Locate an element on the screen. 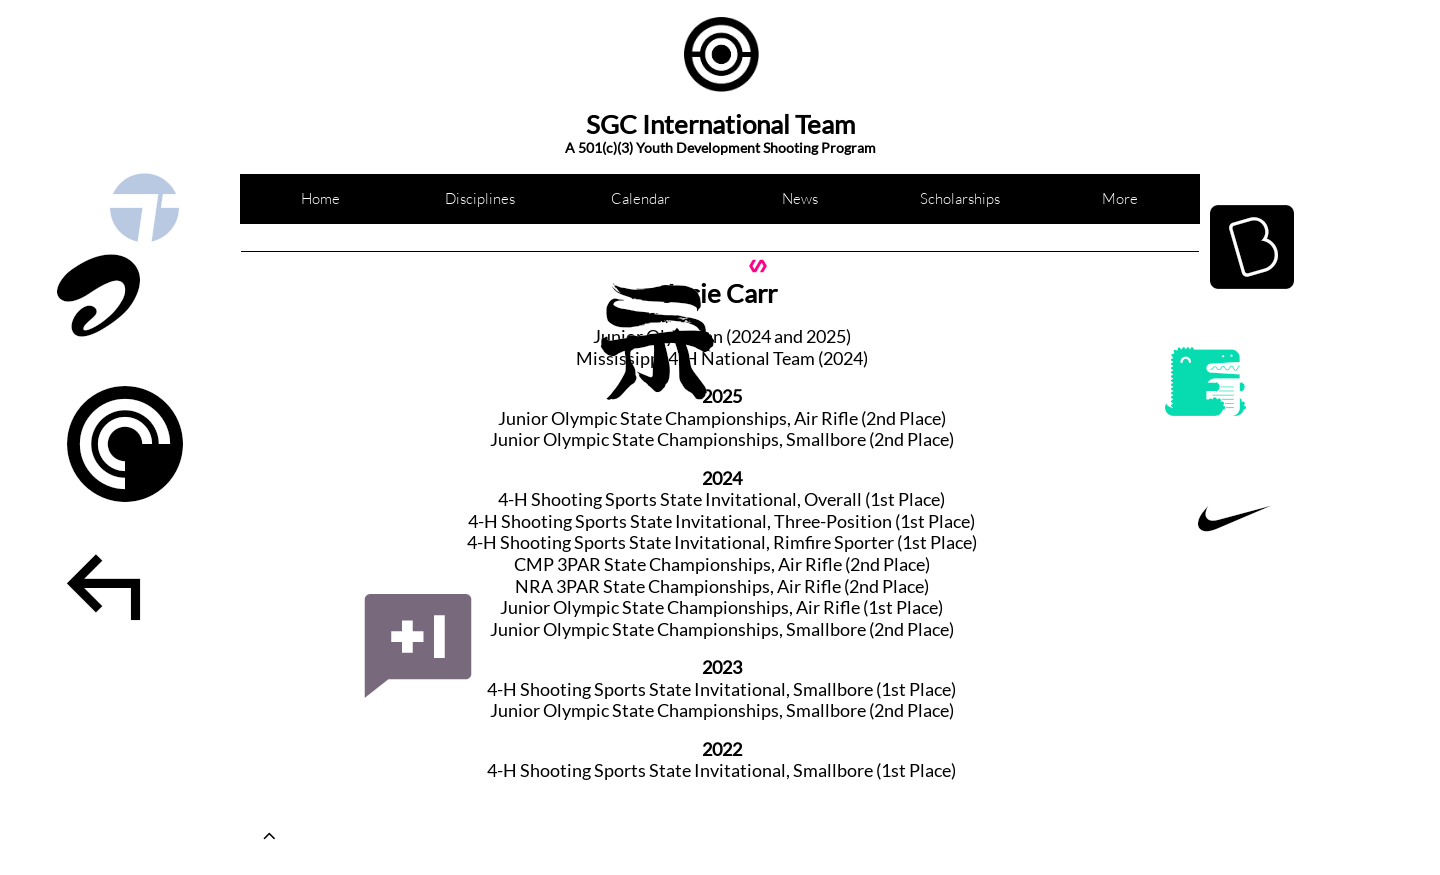 The width and height of the screenshot is (1440, 875). polymer project logo is located at coordinates (758, 266).